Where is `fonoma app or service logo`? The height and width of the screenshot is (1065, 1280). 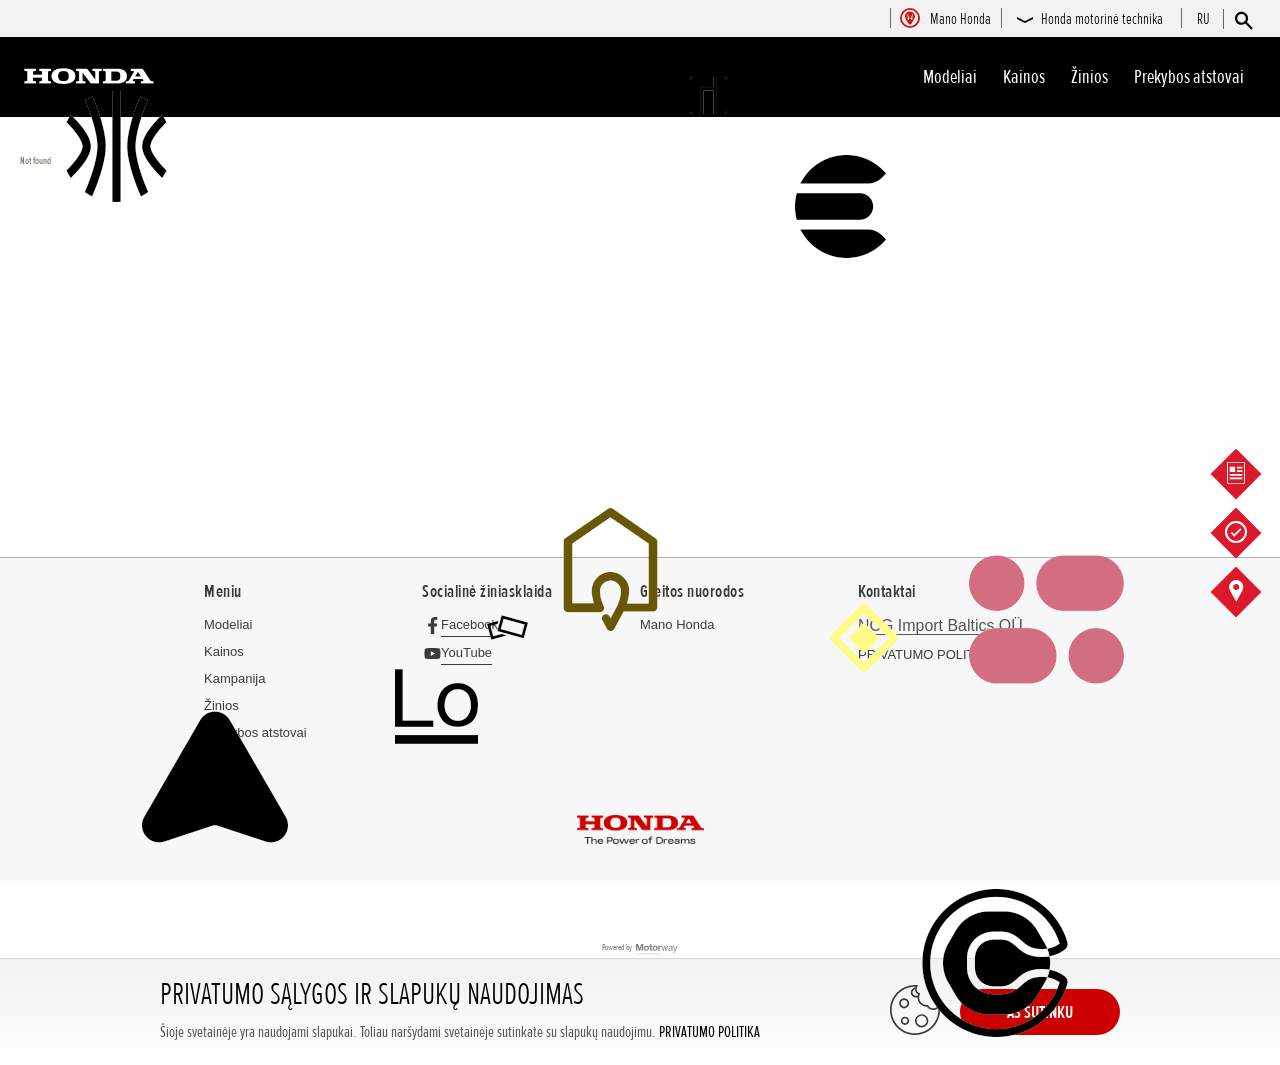
fonoma app or service logo is located at coordinates (1046, 619).